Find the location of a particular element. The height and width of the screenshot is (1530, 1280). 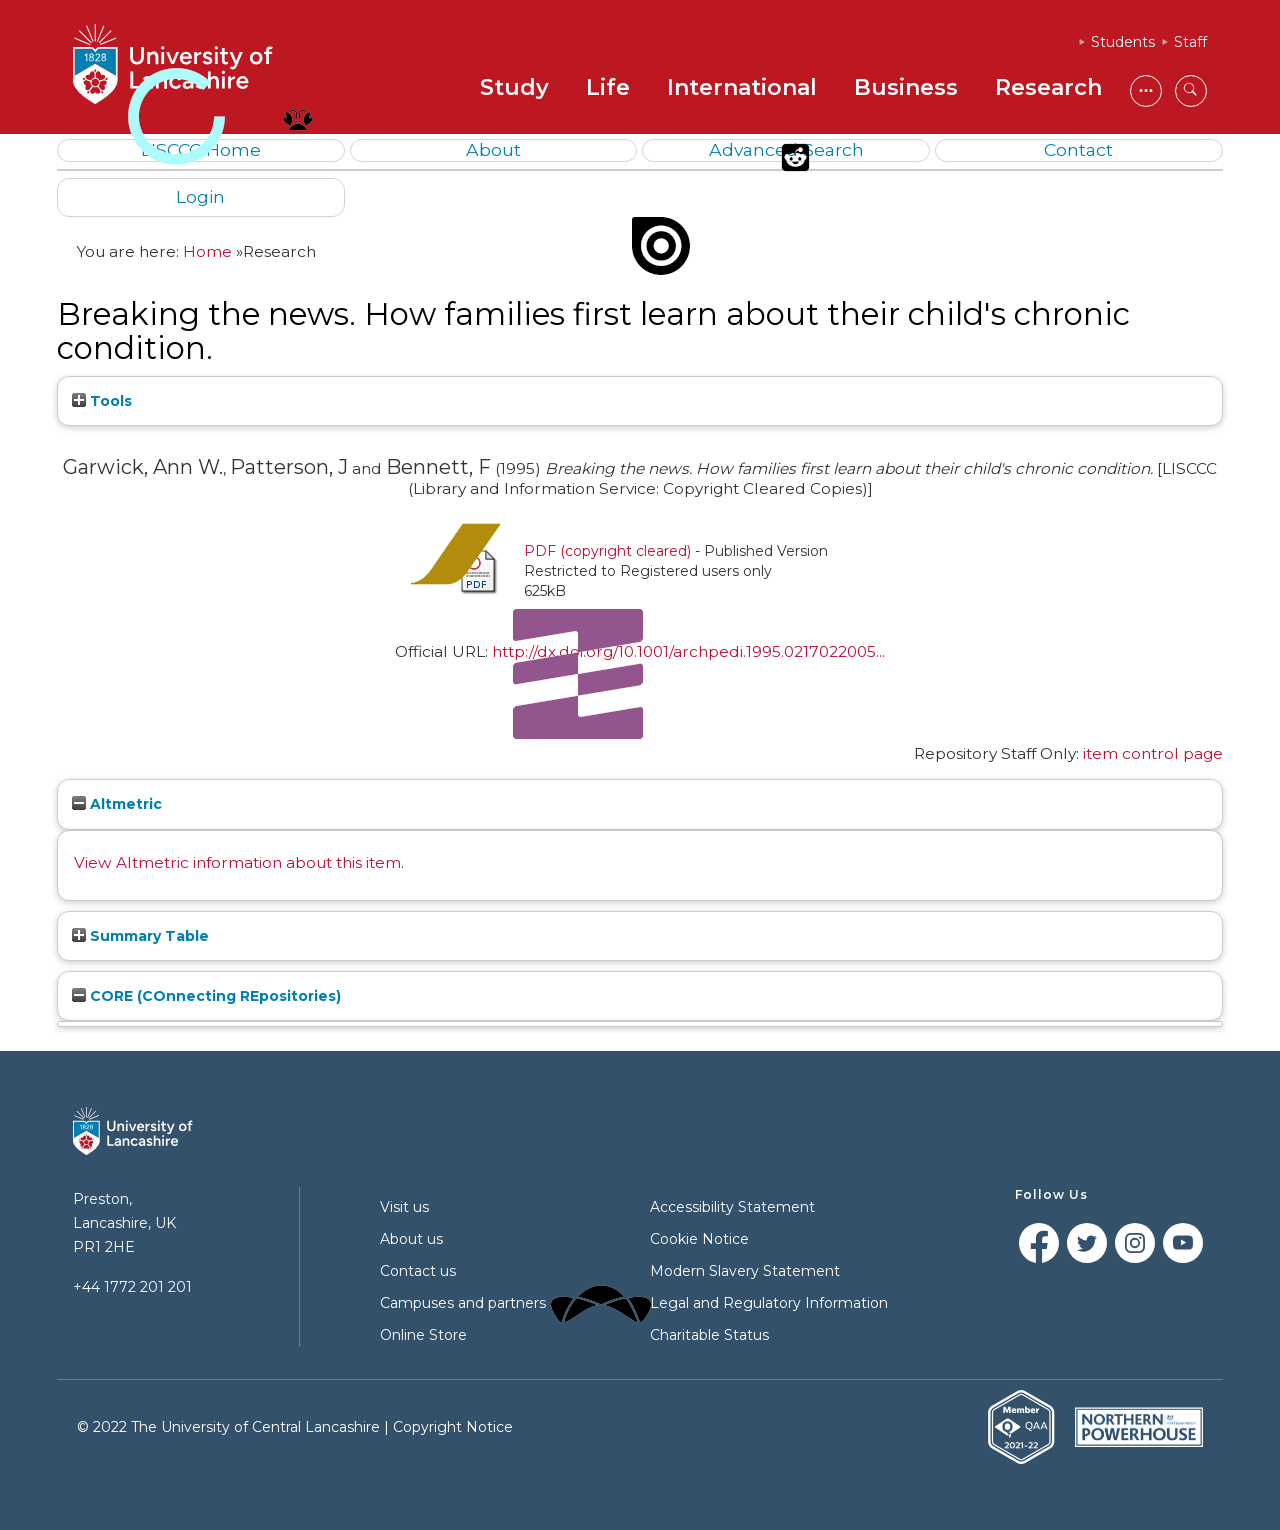

visit the Air France website or app is located at coordinates (456, 554).